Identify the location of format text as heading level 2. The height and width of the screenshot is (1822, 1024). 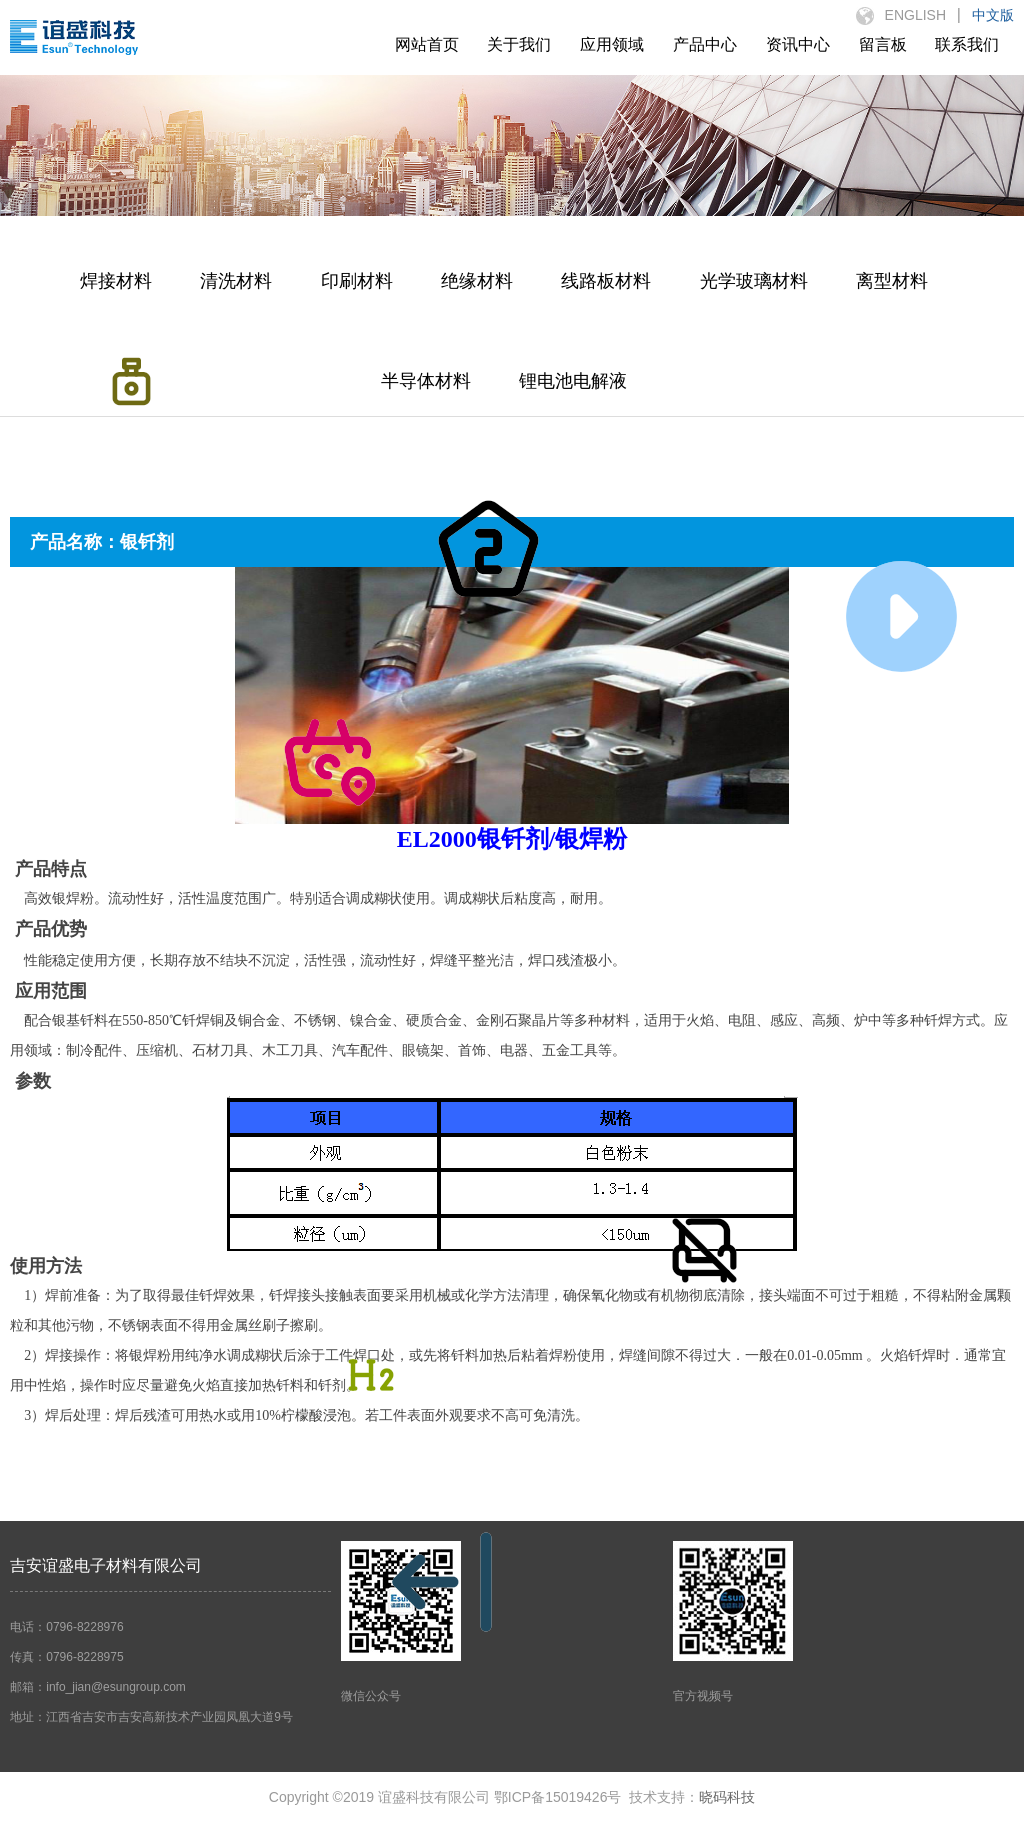
(371, 1375).